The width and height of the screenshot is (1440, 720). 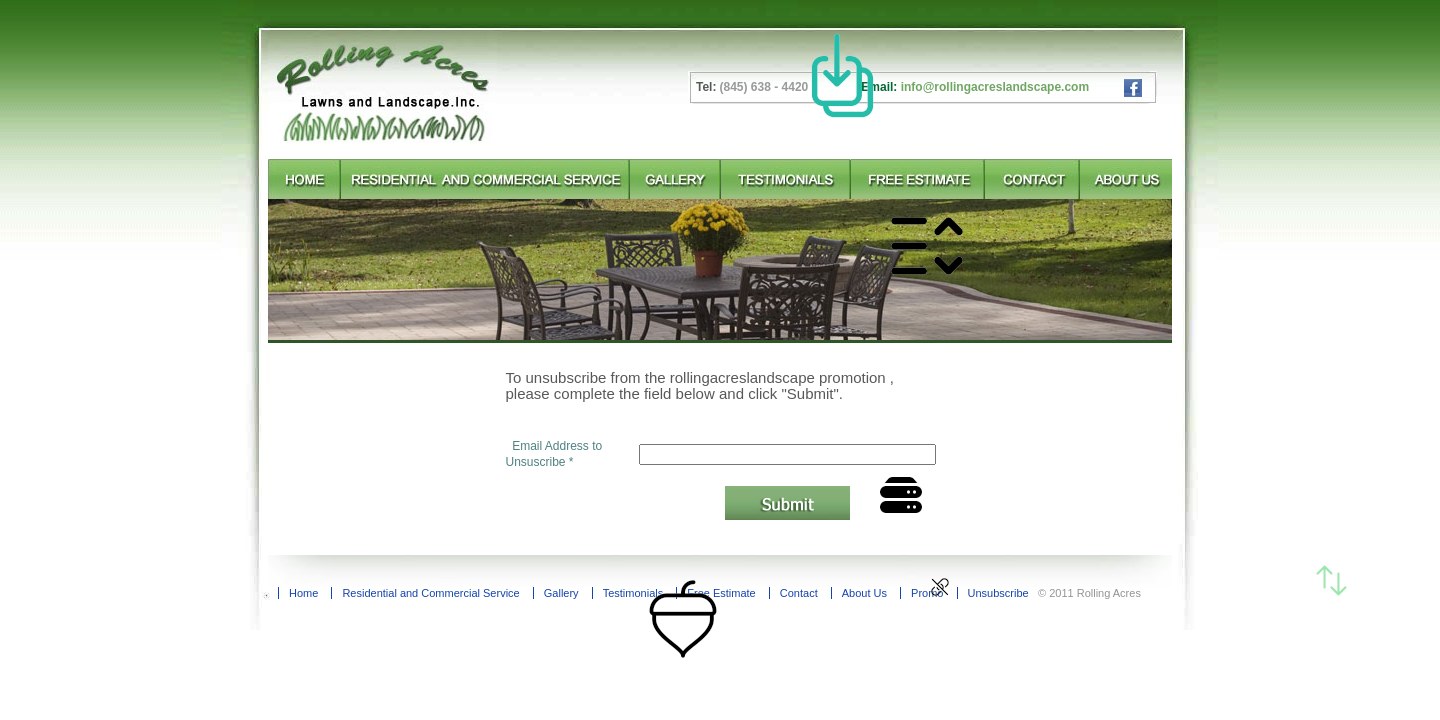 What do you see at coordinates (842, 75) in the screenshot?
I see `download multiple files` at bounding box center [842, 75].